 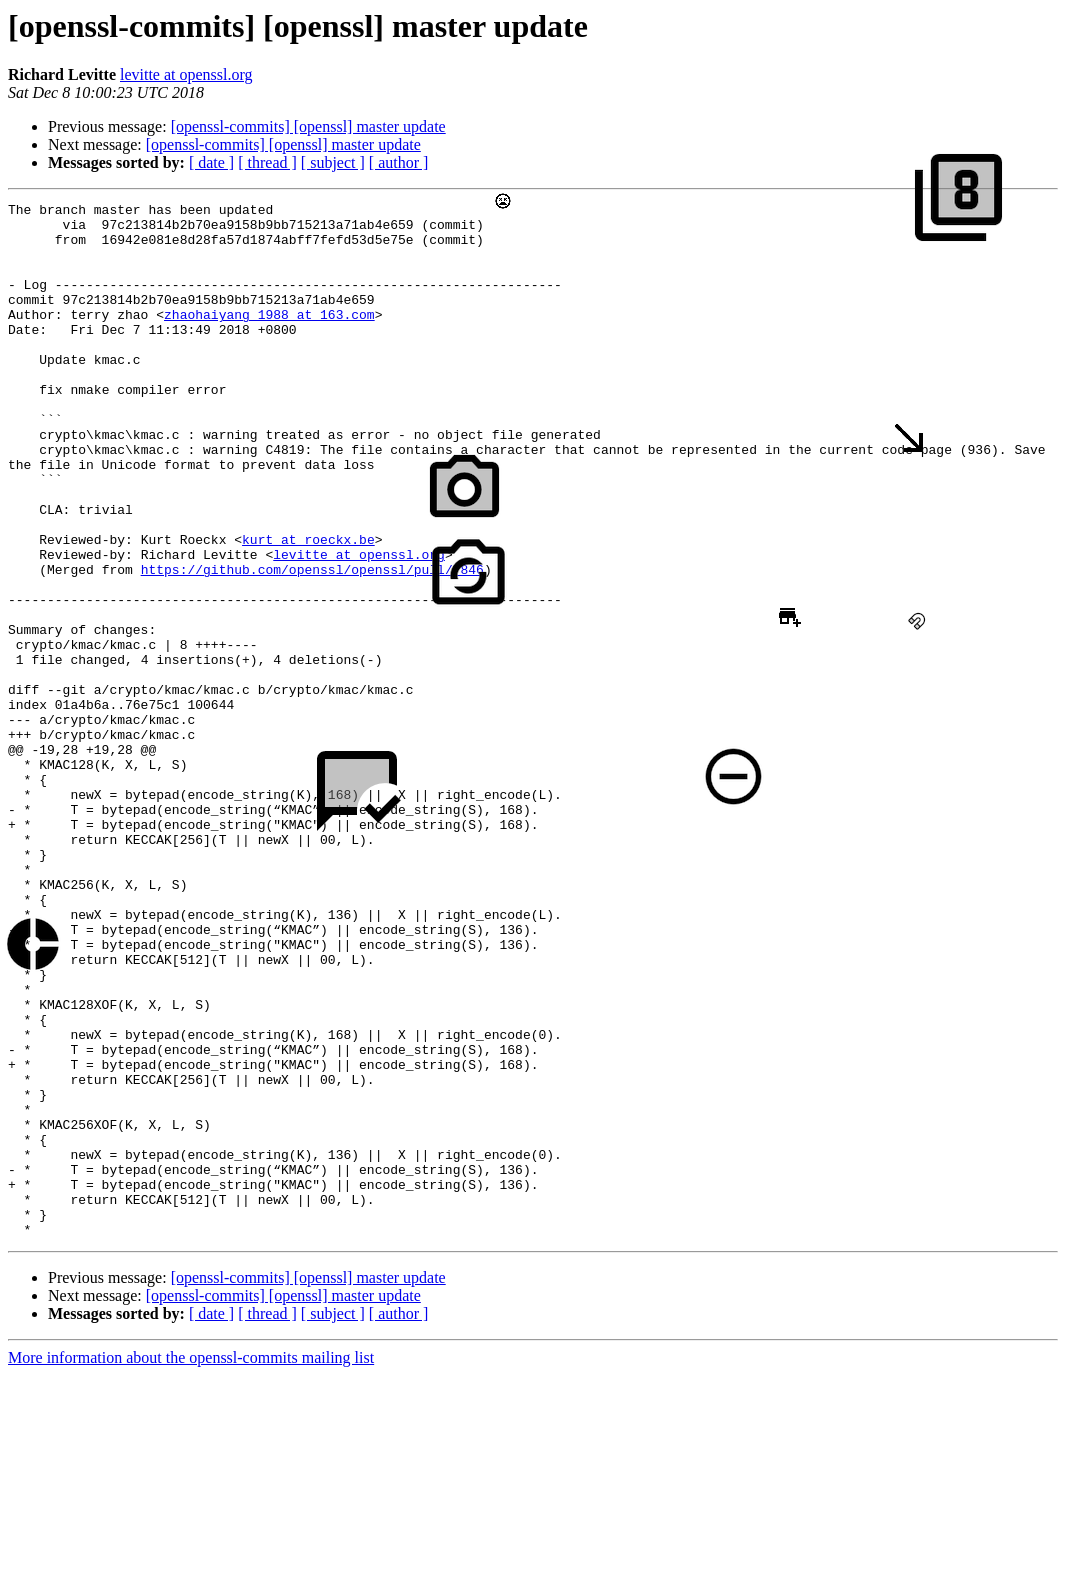 I want to click on navigate to the bottom-right section, so click(x=909, y=438).